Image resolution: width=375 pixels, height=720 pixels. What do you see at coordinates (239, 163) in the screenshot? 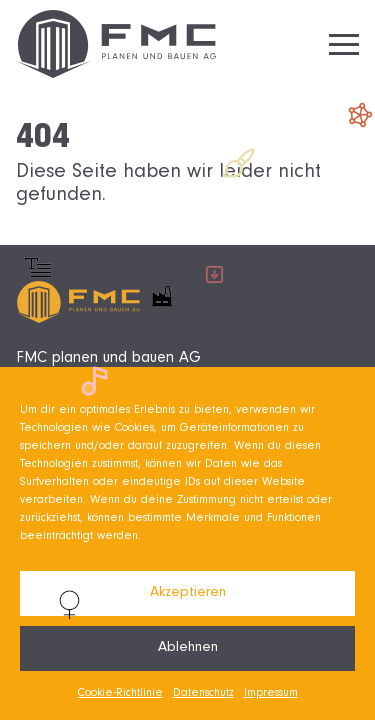
I see `access drawing or painting tools` at bounding box center [239, 163].